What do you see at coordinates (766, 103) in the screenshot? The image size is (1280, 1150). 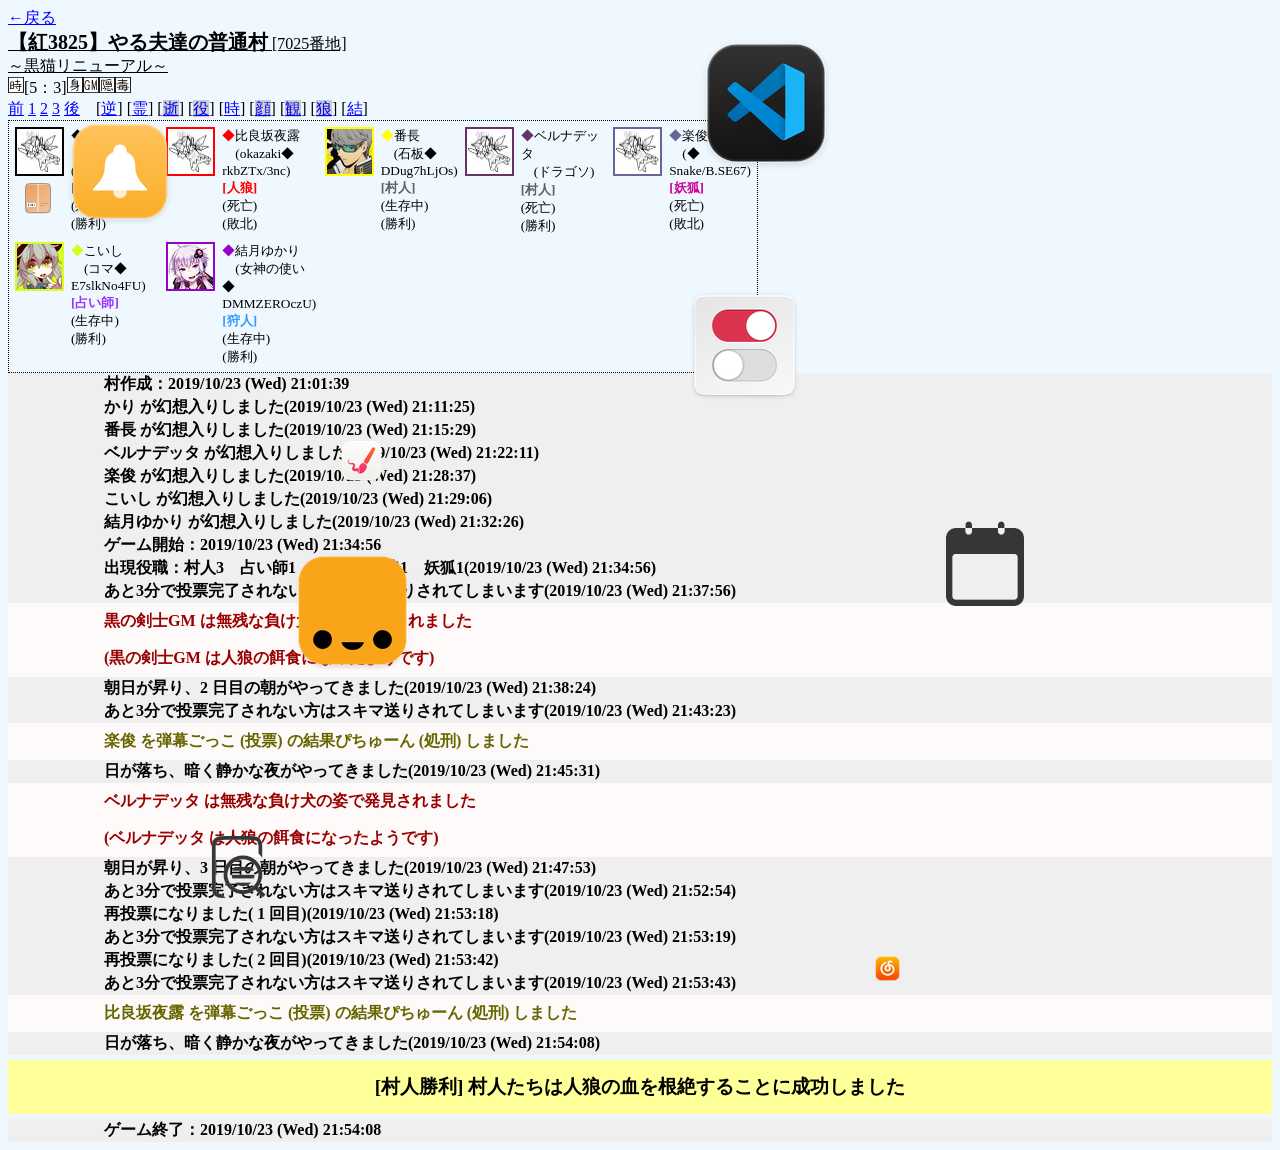 I see `open Visual Studio Code` at bounding box center [766, 103].